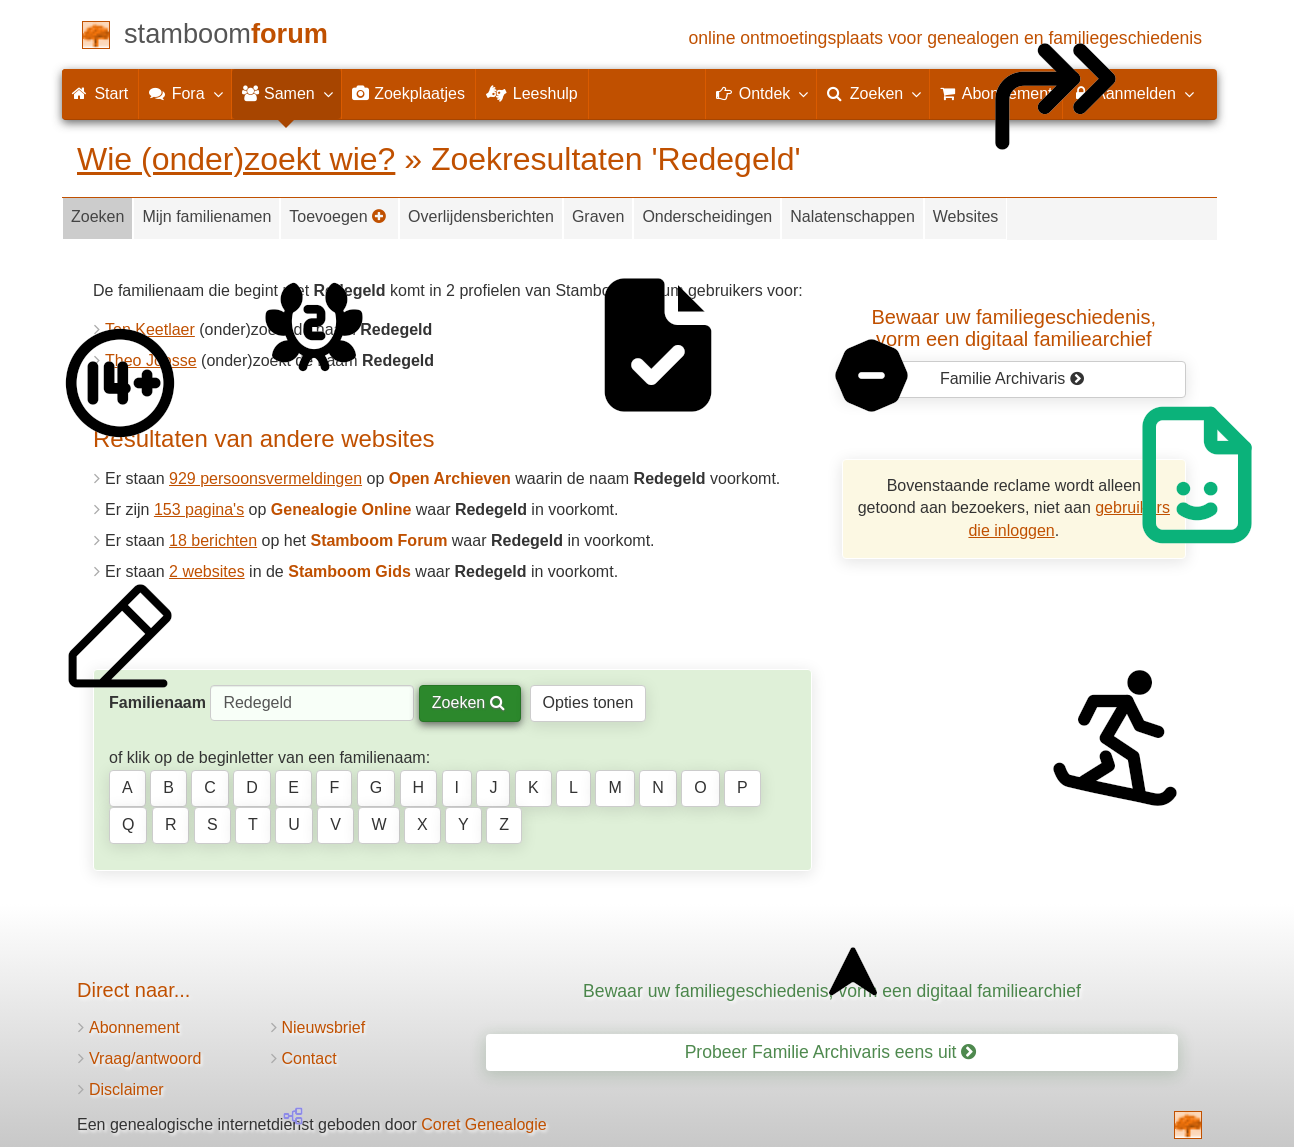  Describe the element at coordinates (294, 1116) in the screenshot. I see `view hierarchical data structure` at that location.